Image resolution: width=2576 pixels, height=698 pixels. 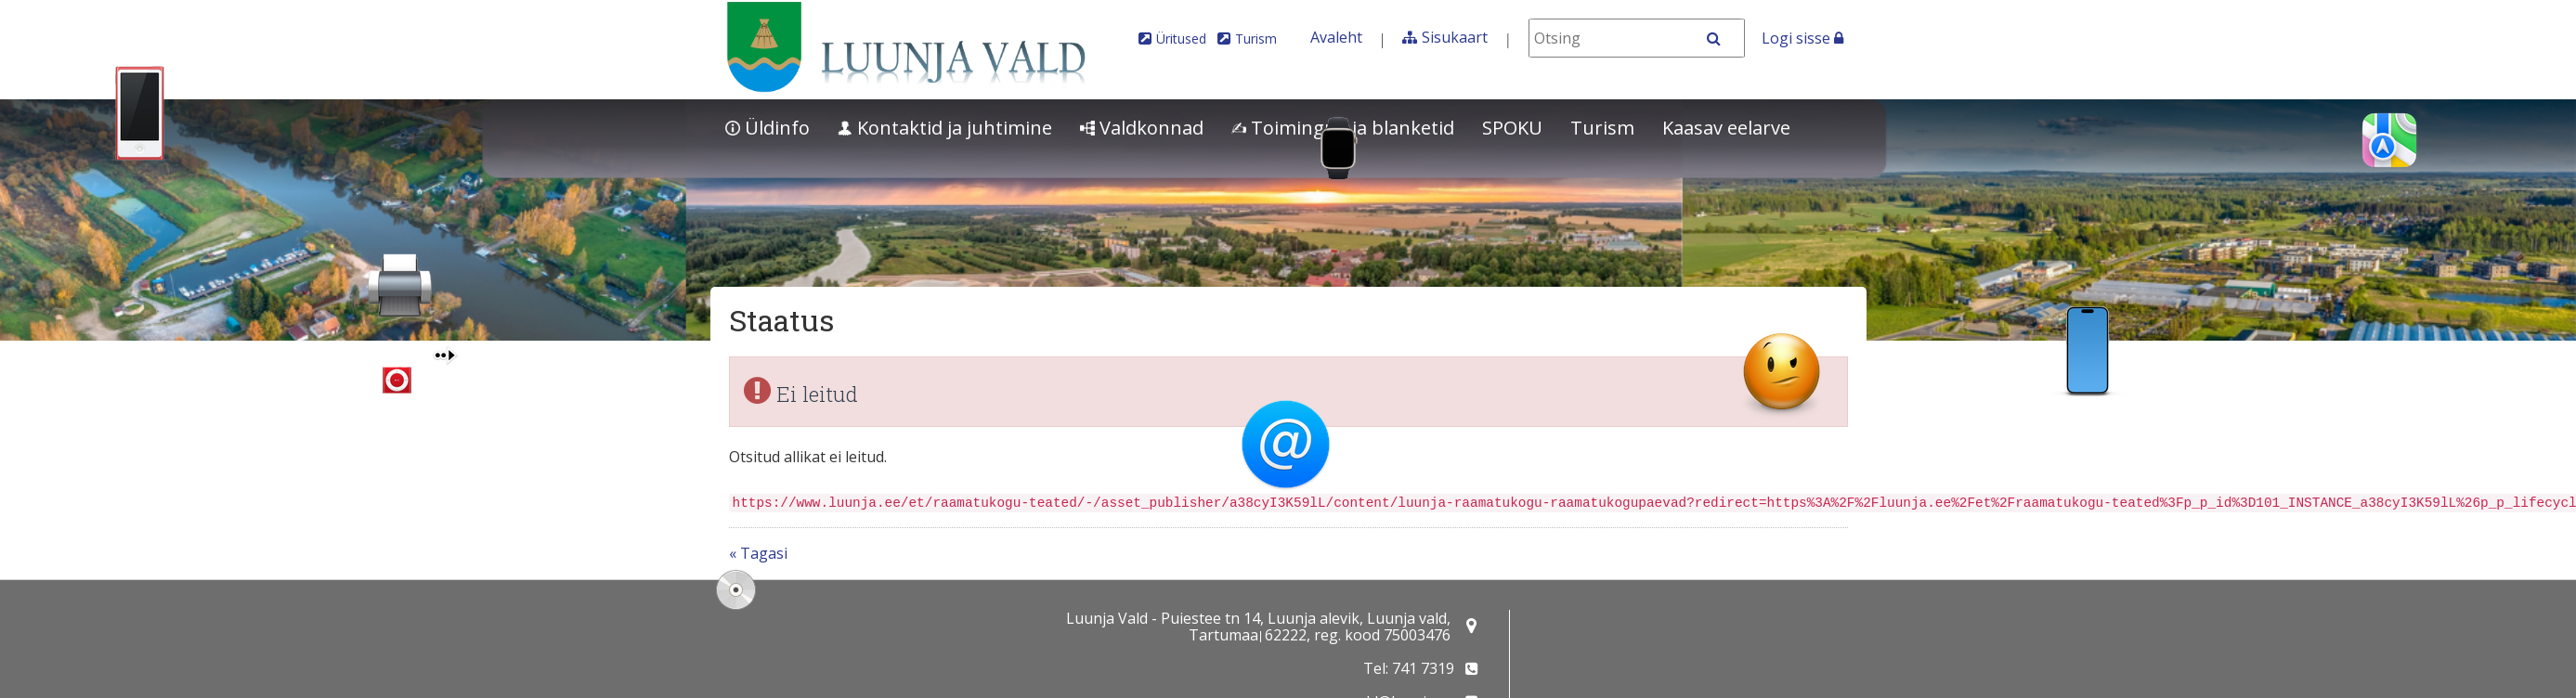 What do you see at coordinates (1285, 444) in the screenshot?
I see `access user accounts settings` at bounding box center [1285, 444].